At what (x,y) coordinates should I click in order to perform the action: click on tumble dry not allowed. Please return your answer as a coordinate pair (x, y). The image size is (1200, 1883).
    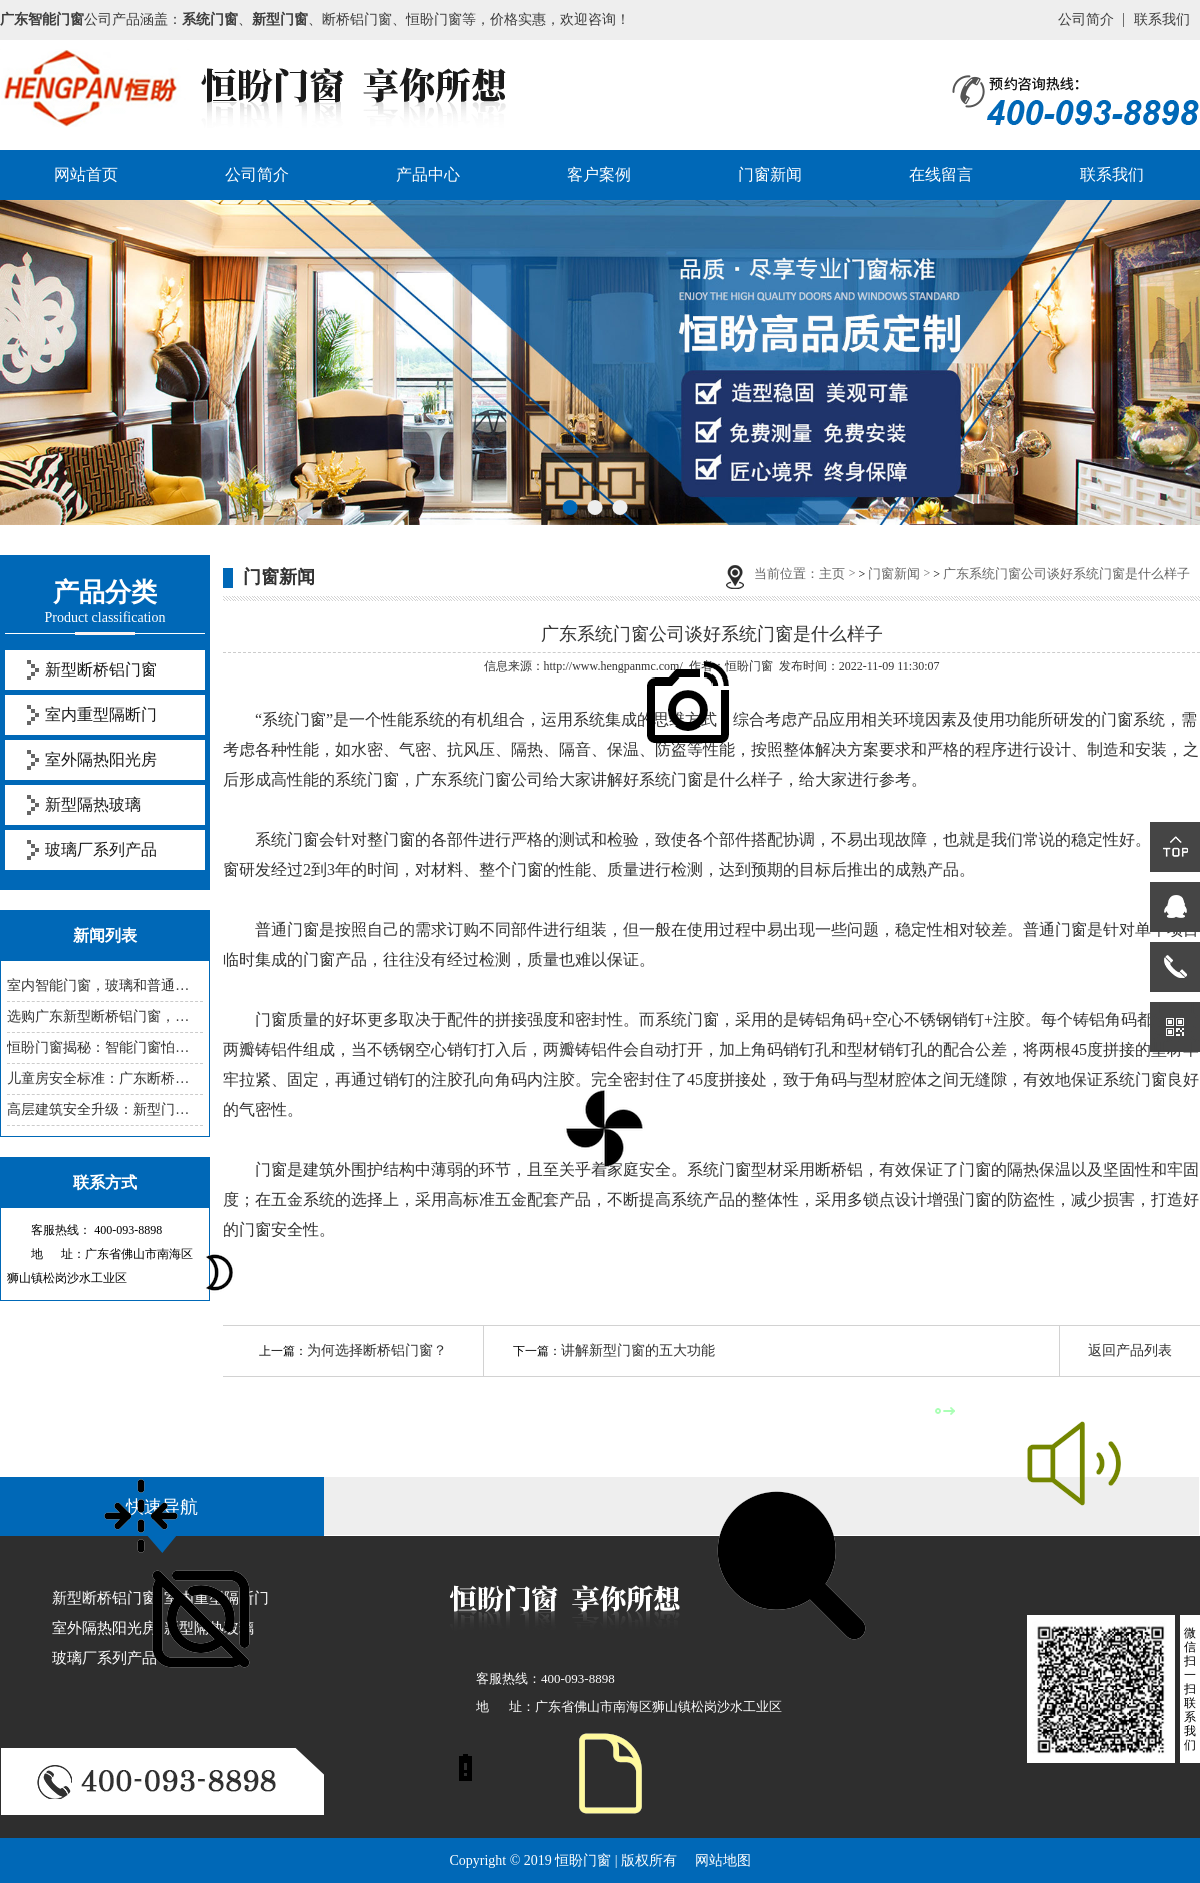
    Looking at the image, I should click on (201, 1619).